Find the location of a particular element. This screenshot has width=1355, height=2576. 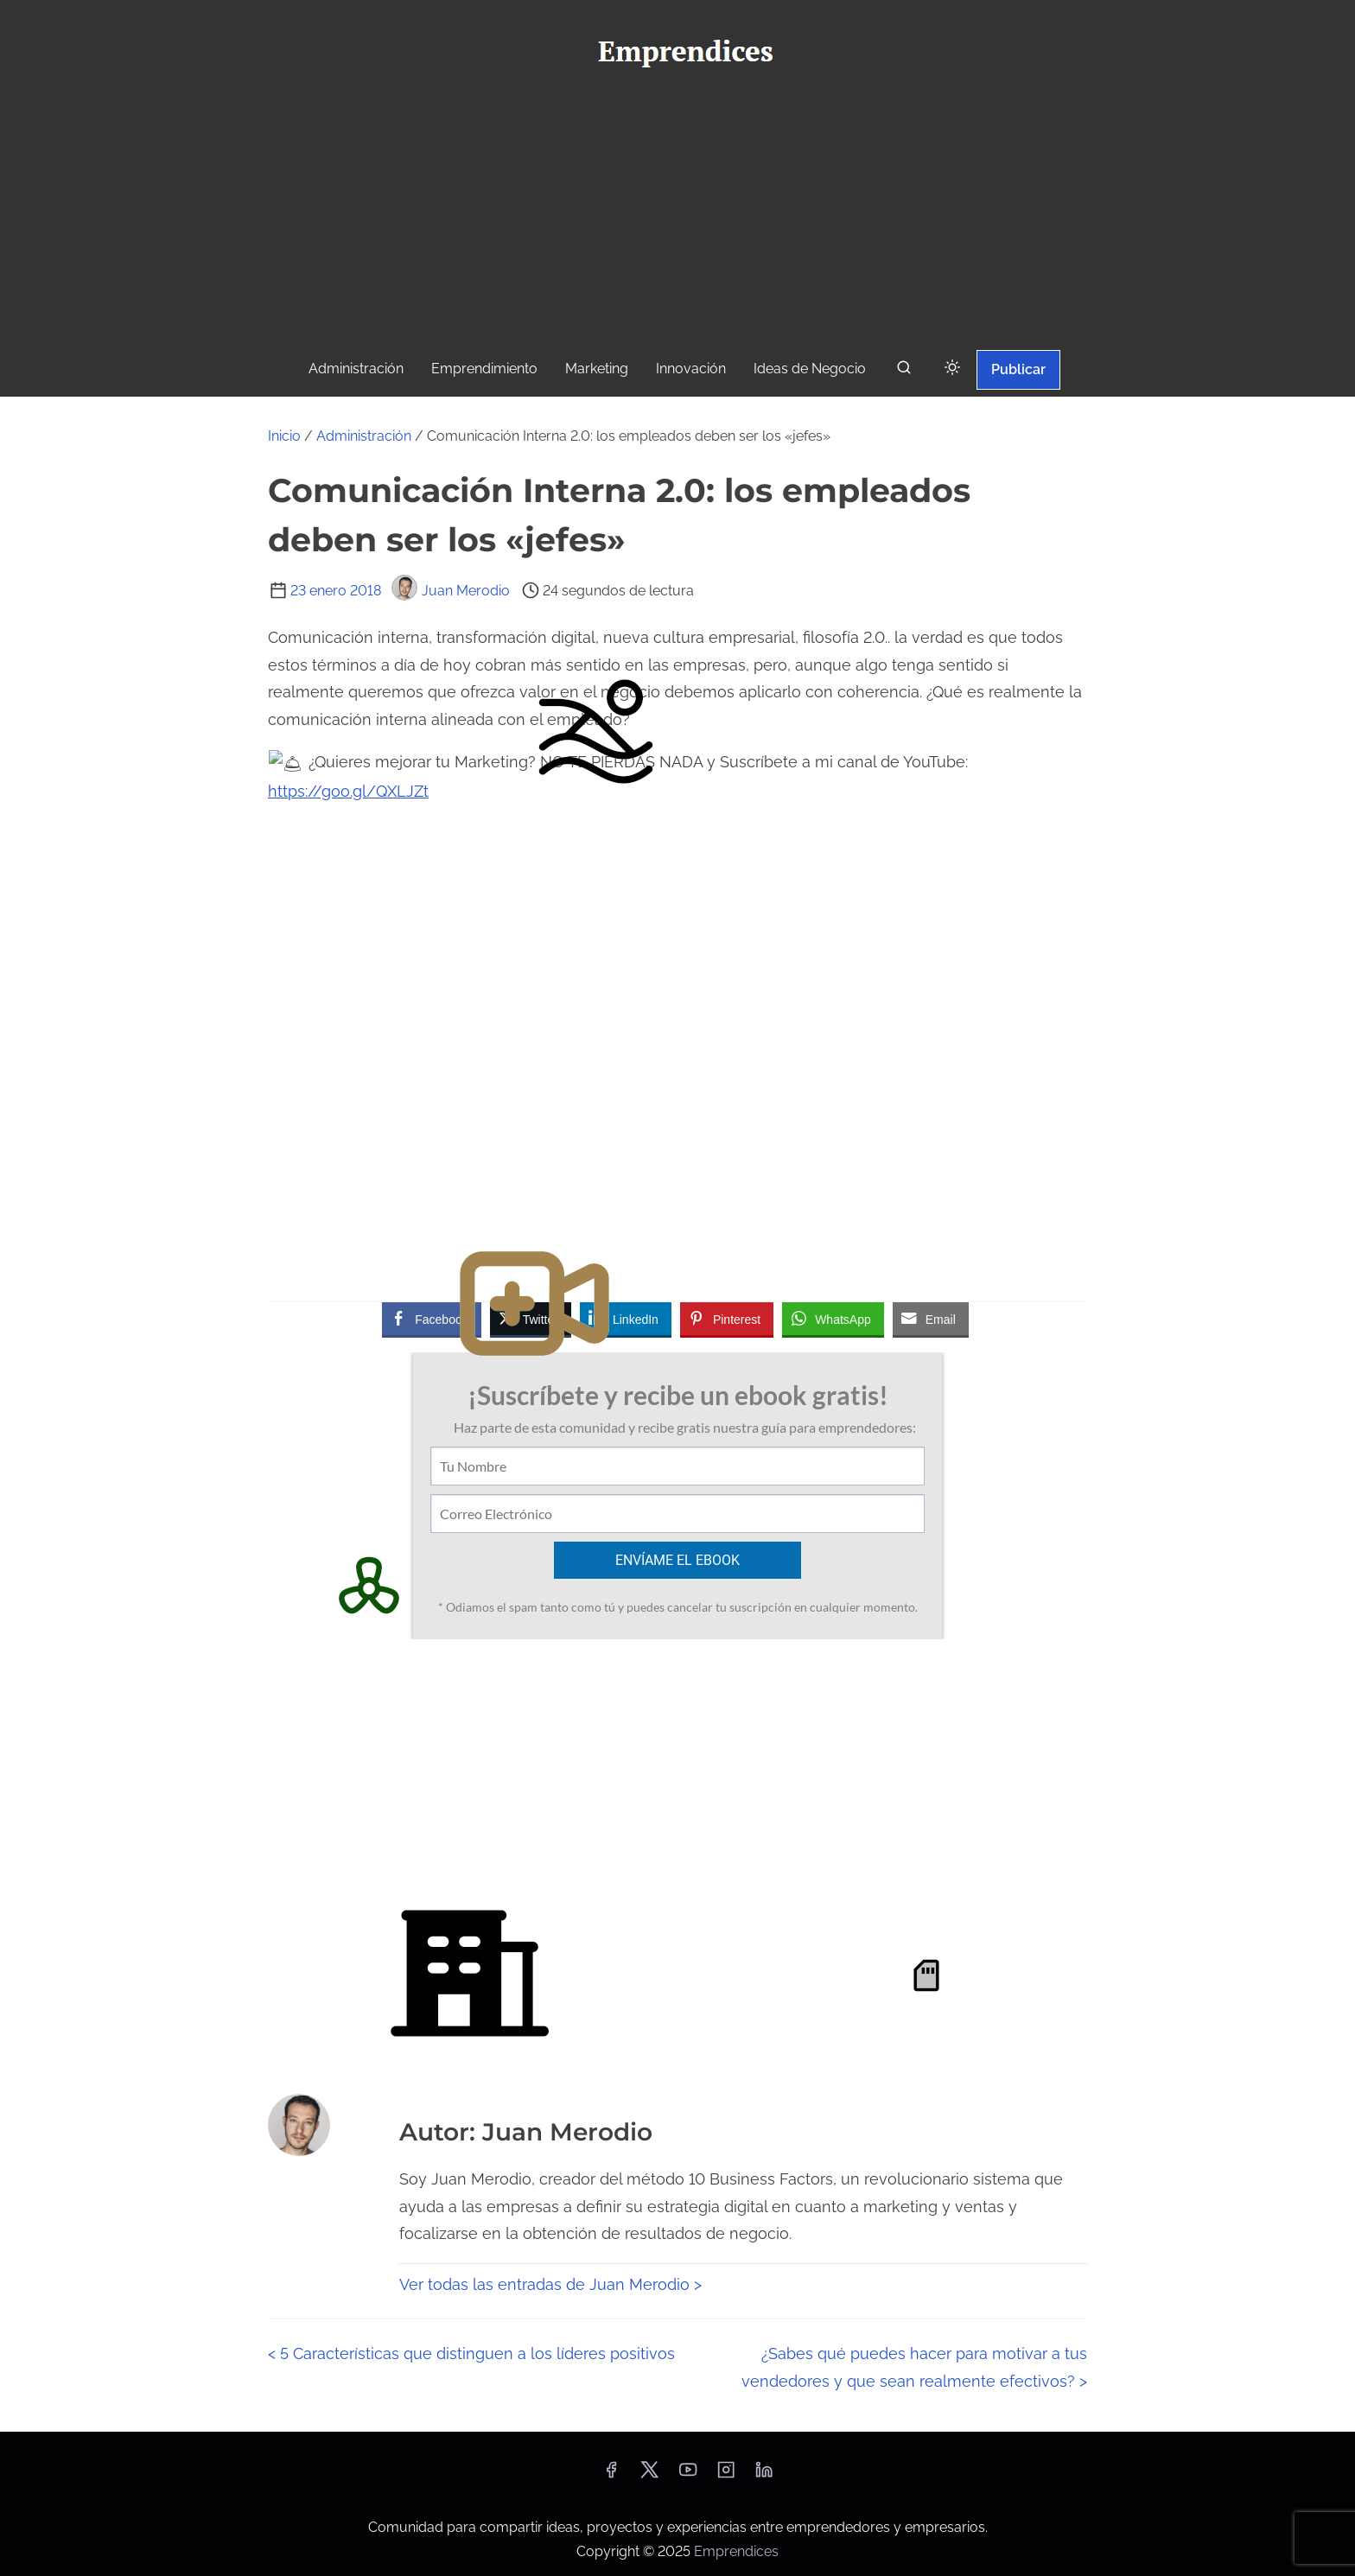

access swimming or aquatic activities is located at coordinates (595, 731).